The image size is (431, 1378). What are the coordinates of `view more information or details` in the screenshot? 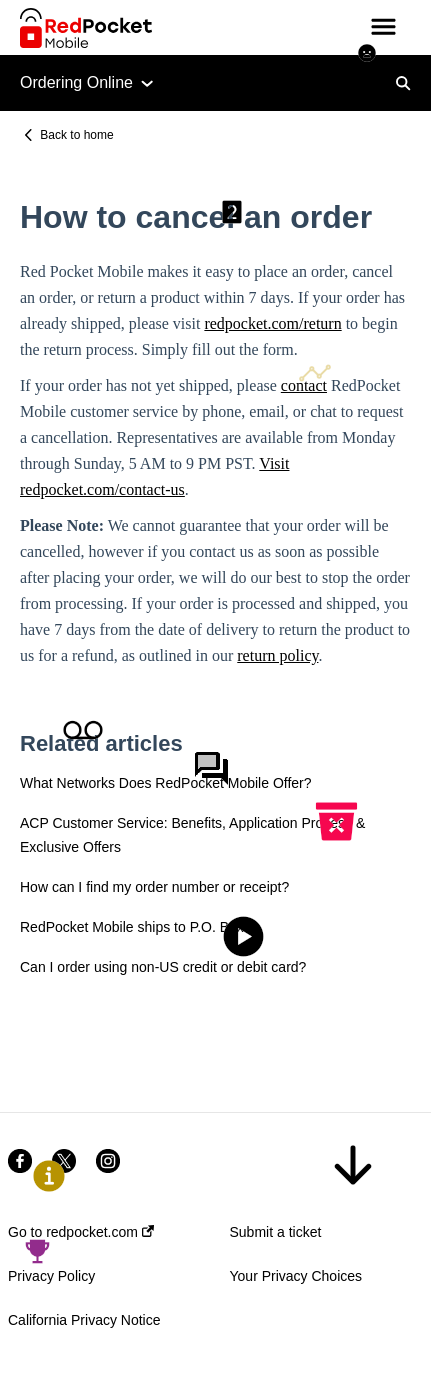 It's located at (49, 1176).